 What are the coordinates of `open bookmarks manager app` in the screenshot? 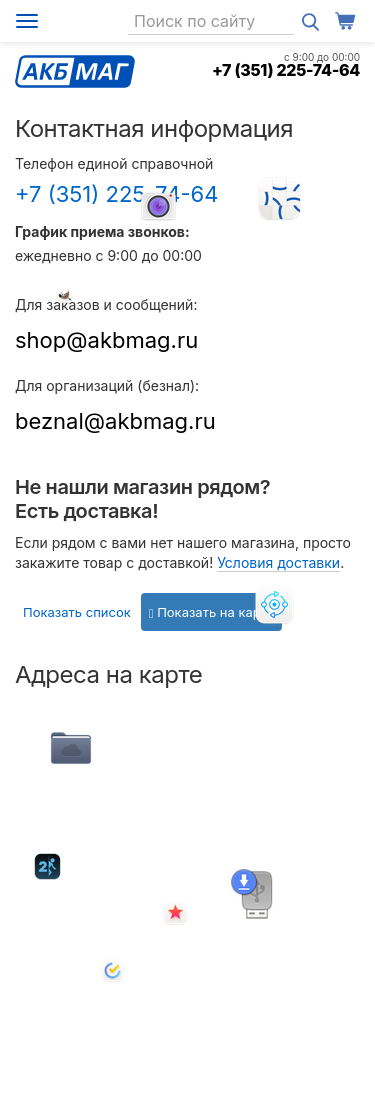 It's located at (175, 912).